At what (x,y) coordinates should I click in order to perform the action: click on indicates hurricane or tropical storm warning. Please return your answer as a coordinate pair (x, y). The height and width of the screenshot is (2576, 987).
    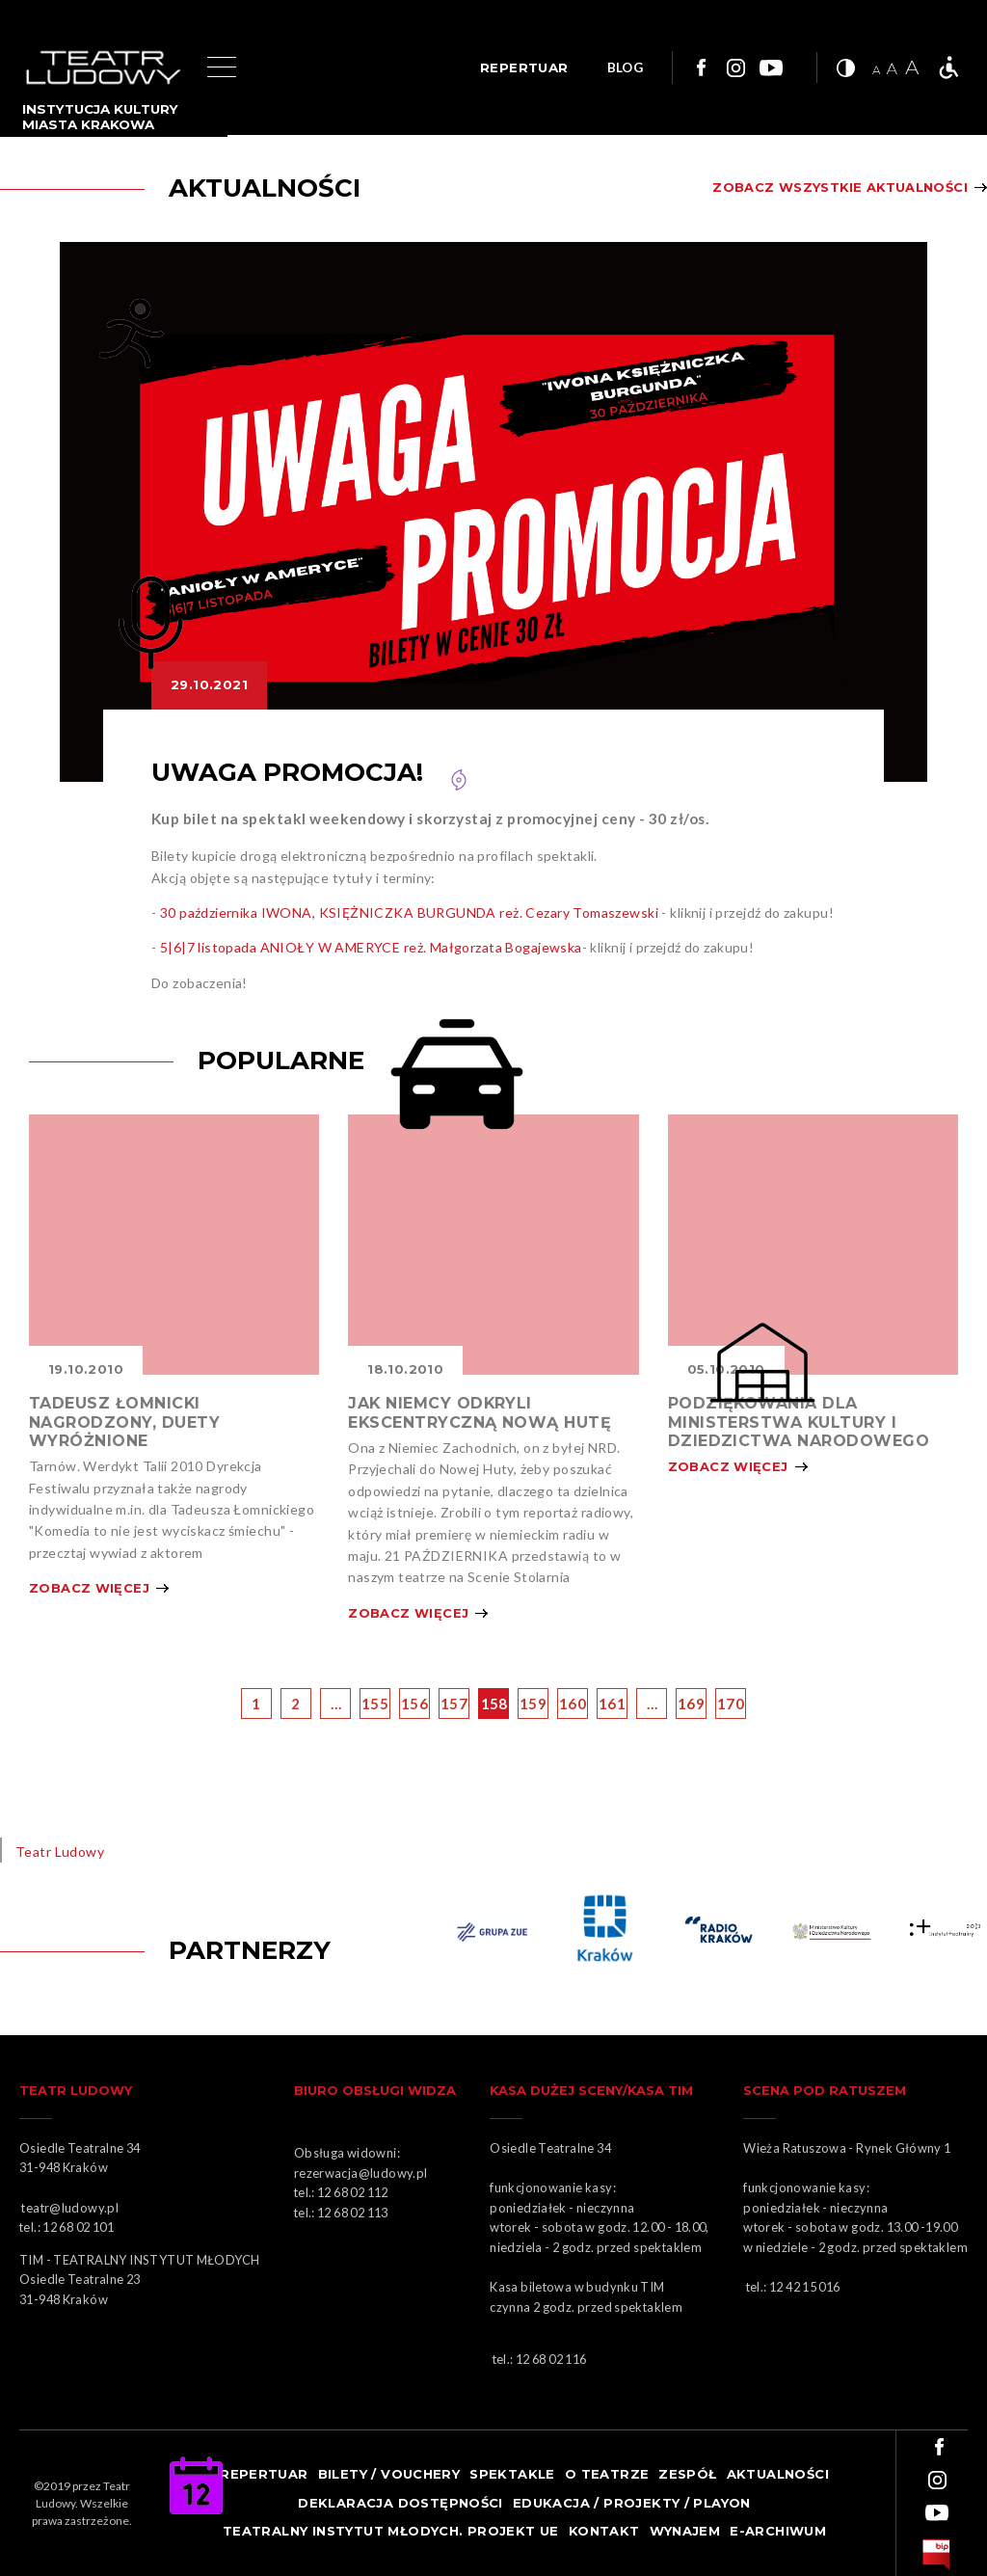
    Looking at the image, I should click on (459, 780).